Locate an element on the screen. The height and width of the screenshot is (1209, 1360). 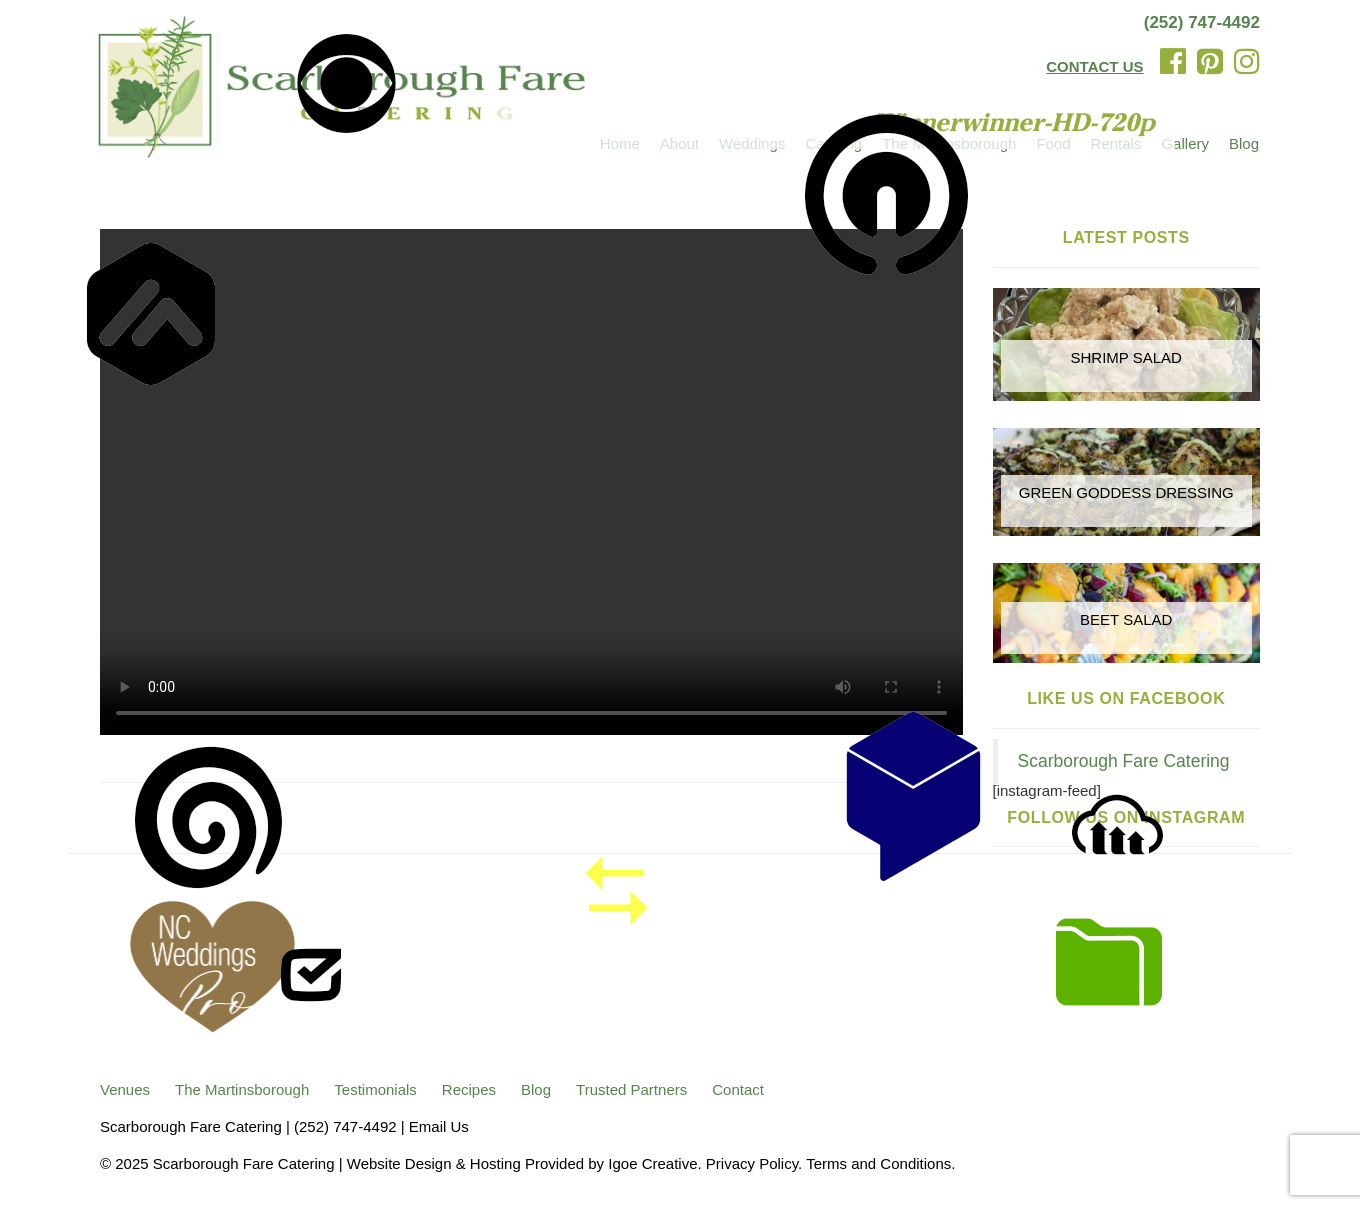
helpdesk logo - customer support platform is located at coordinates (311, 975).